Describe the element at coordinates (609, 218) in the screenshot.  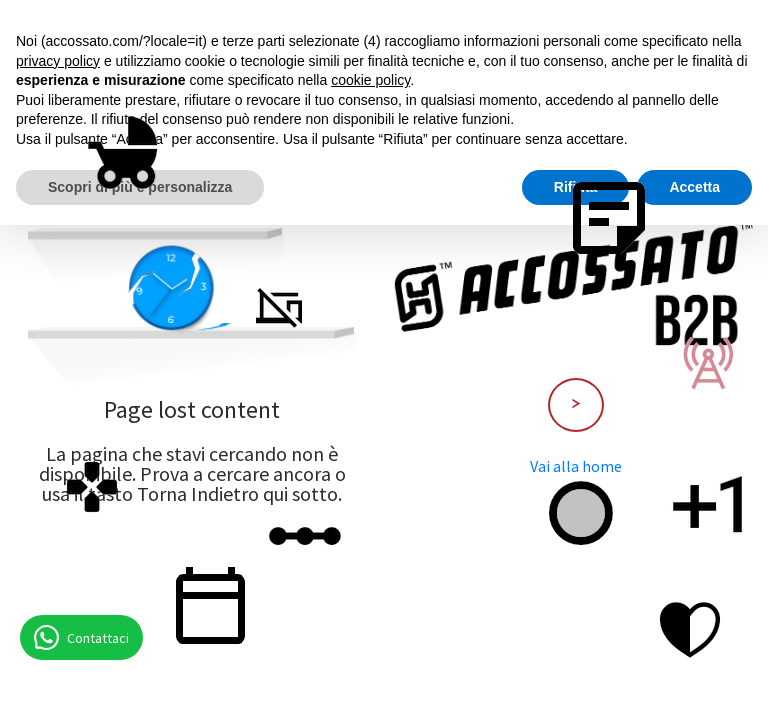
I see `create a new note` at that location.